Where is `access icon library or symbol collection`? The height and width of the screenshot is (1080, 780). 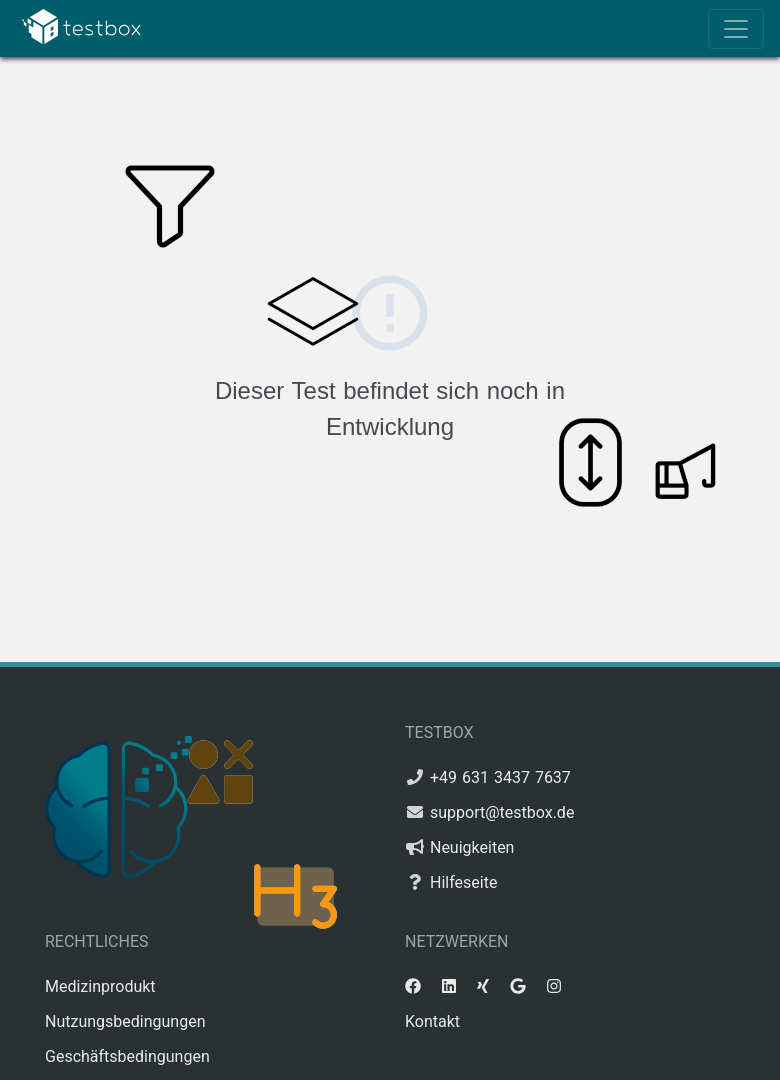
access icon library or symbol collection is located at coordinates (221, 772).